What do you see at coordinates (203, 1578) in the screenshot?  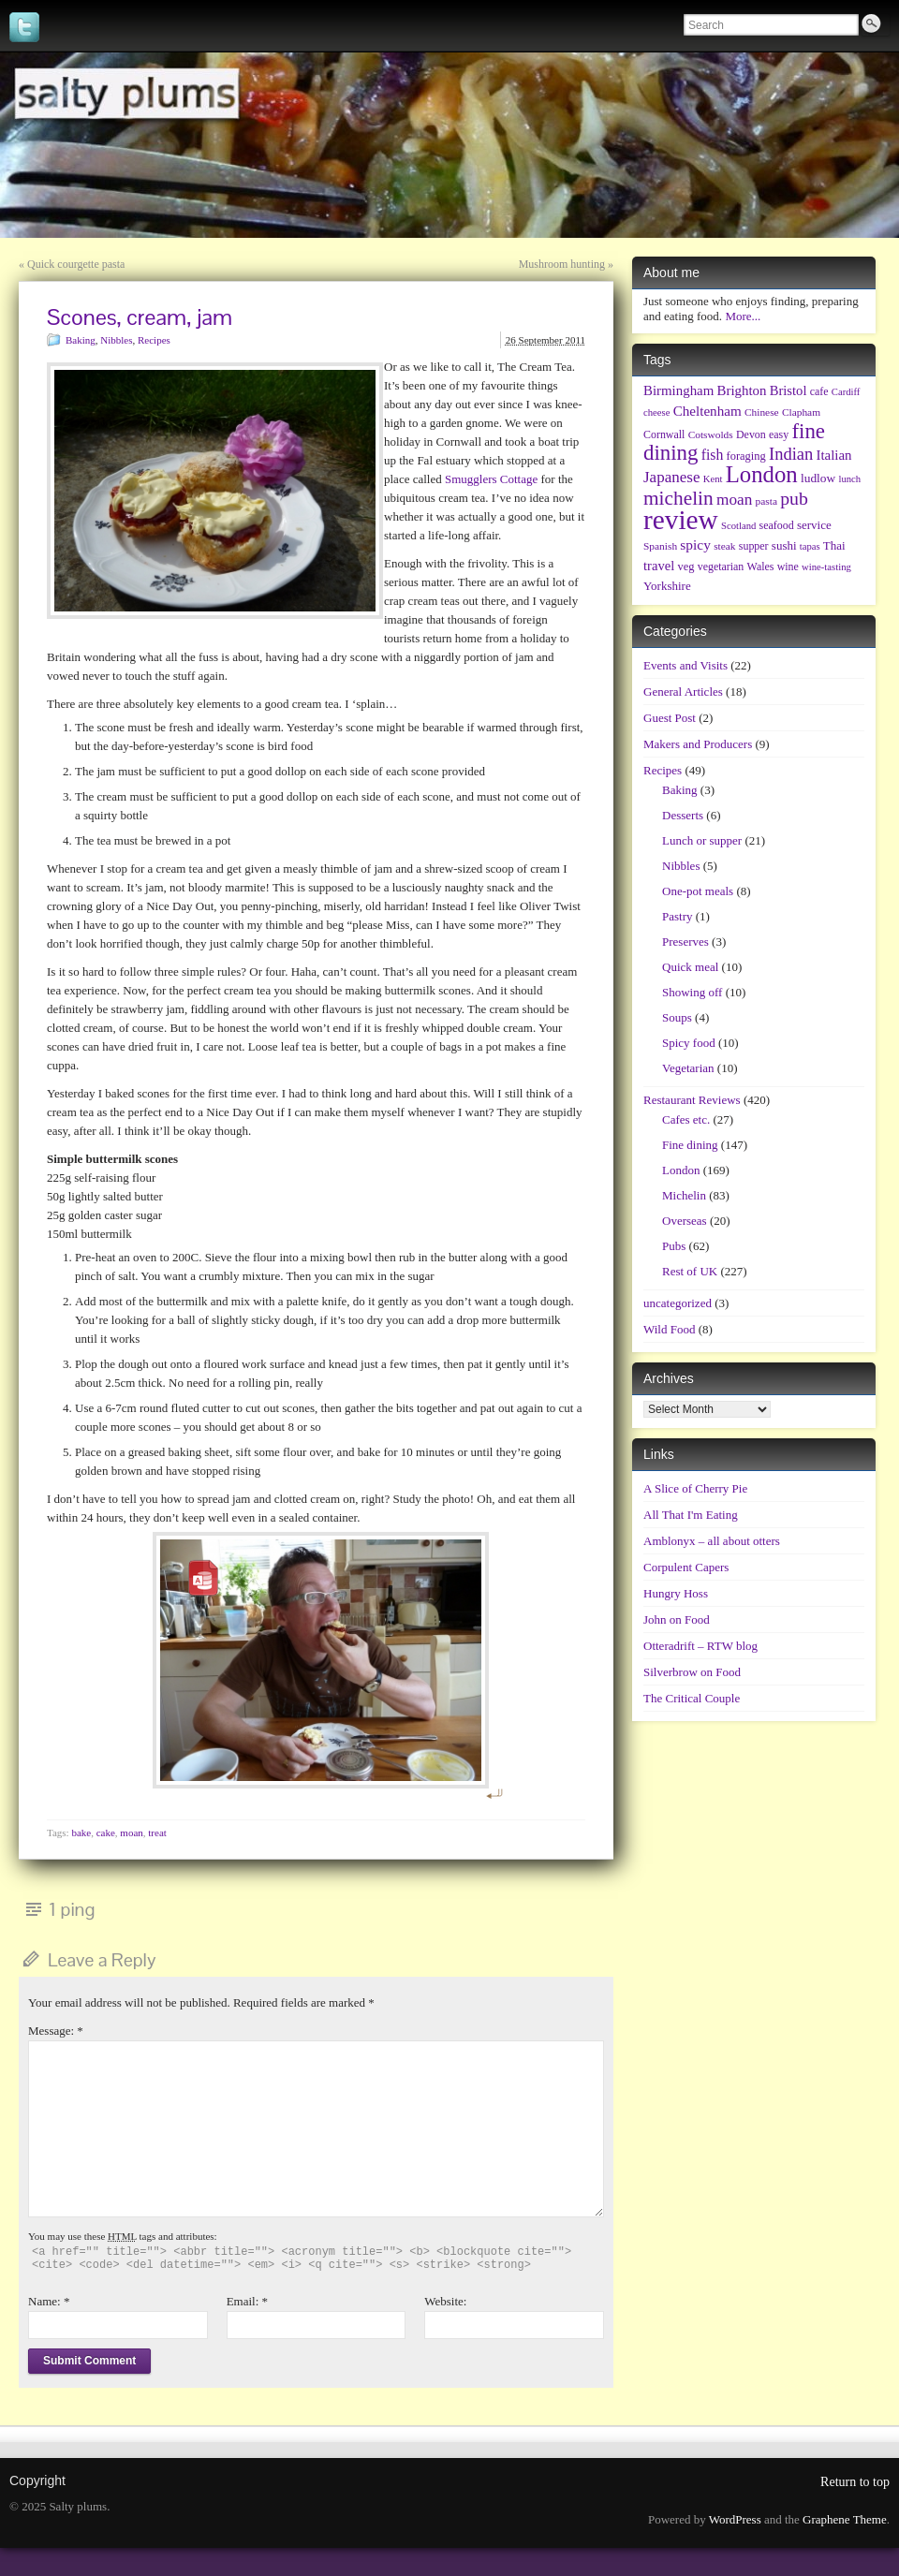 I see `microsoft access database file` at bounding box center [203, 1578].